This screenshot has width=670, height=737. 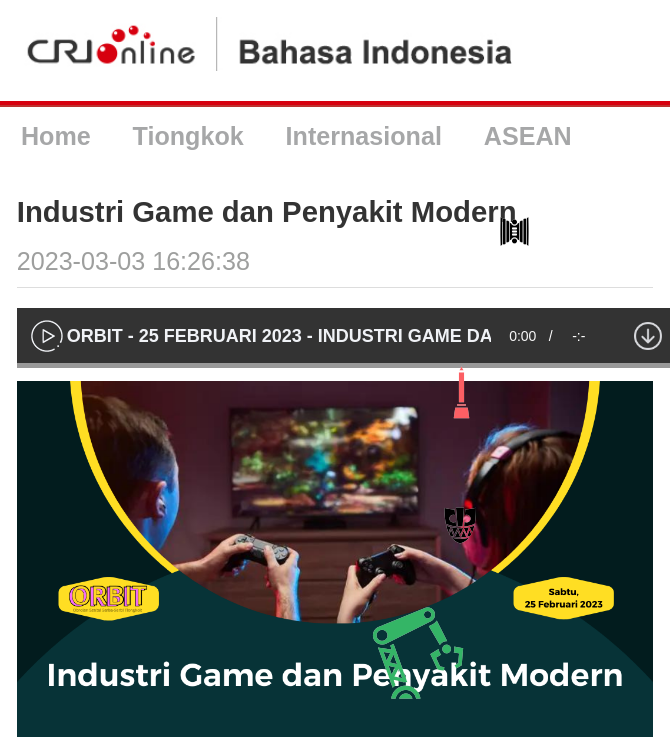 What do you see at coordinates (459, 525) in the screenshot?
I see `access tribal or cultural themed game content` at bounding box center [459, 525].